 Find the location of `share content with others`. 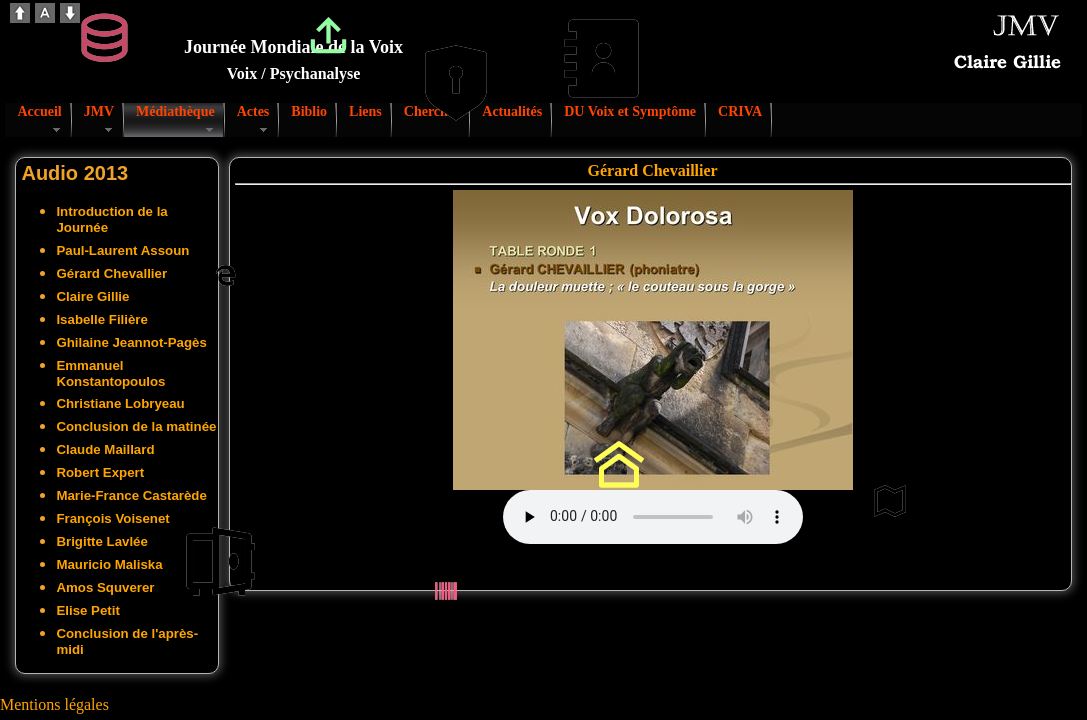

share content with others is located at coordinates (328, 35).